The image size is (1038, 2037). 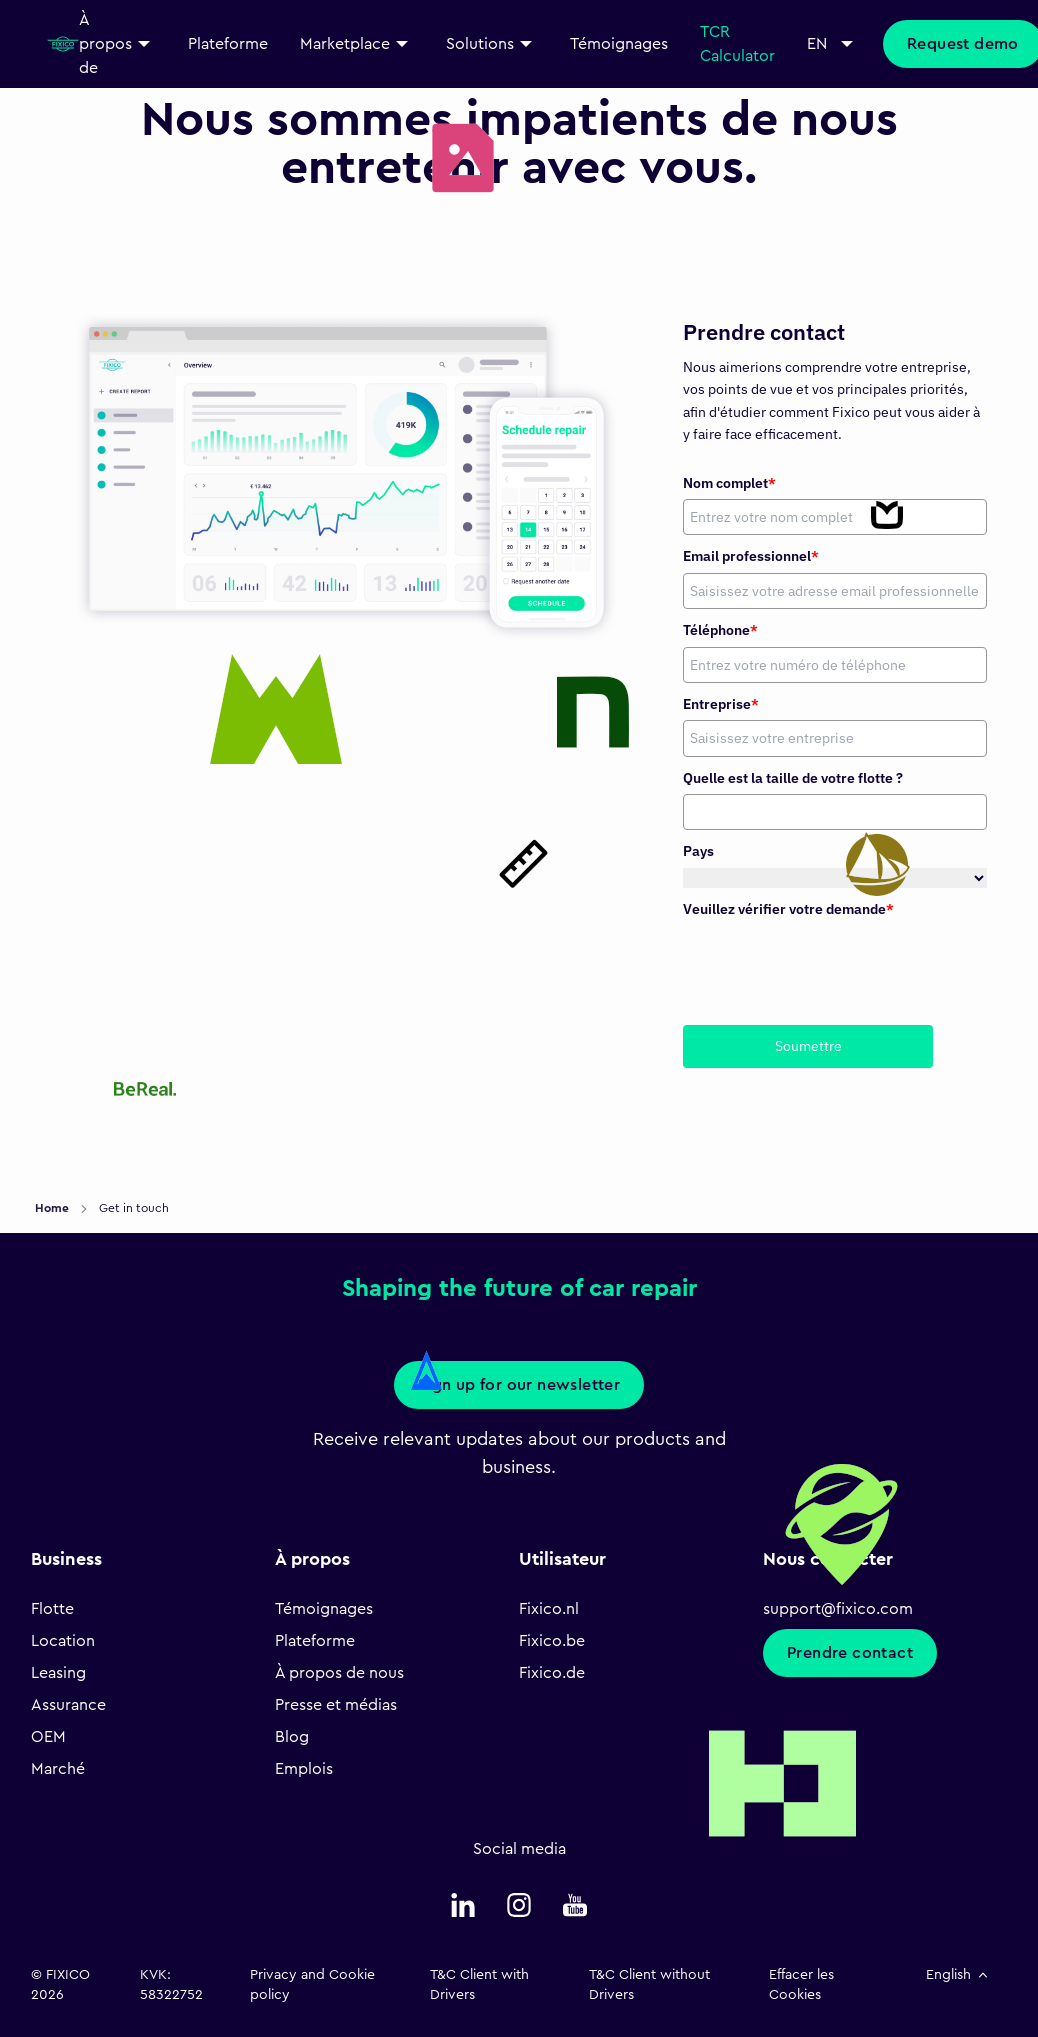 What do you see at coordinates (145, 1089) in the screenshot?
I see `open the BeReal app` at bounding box center [145, 1089].